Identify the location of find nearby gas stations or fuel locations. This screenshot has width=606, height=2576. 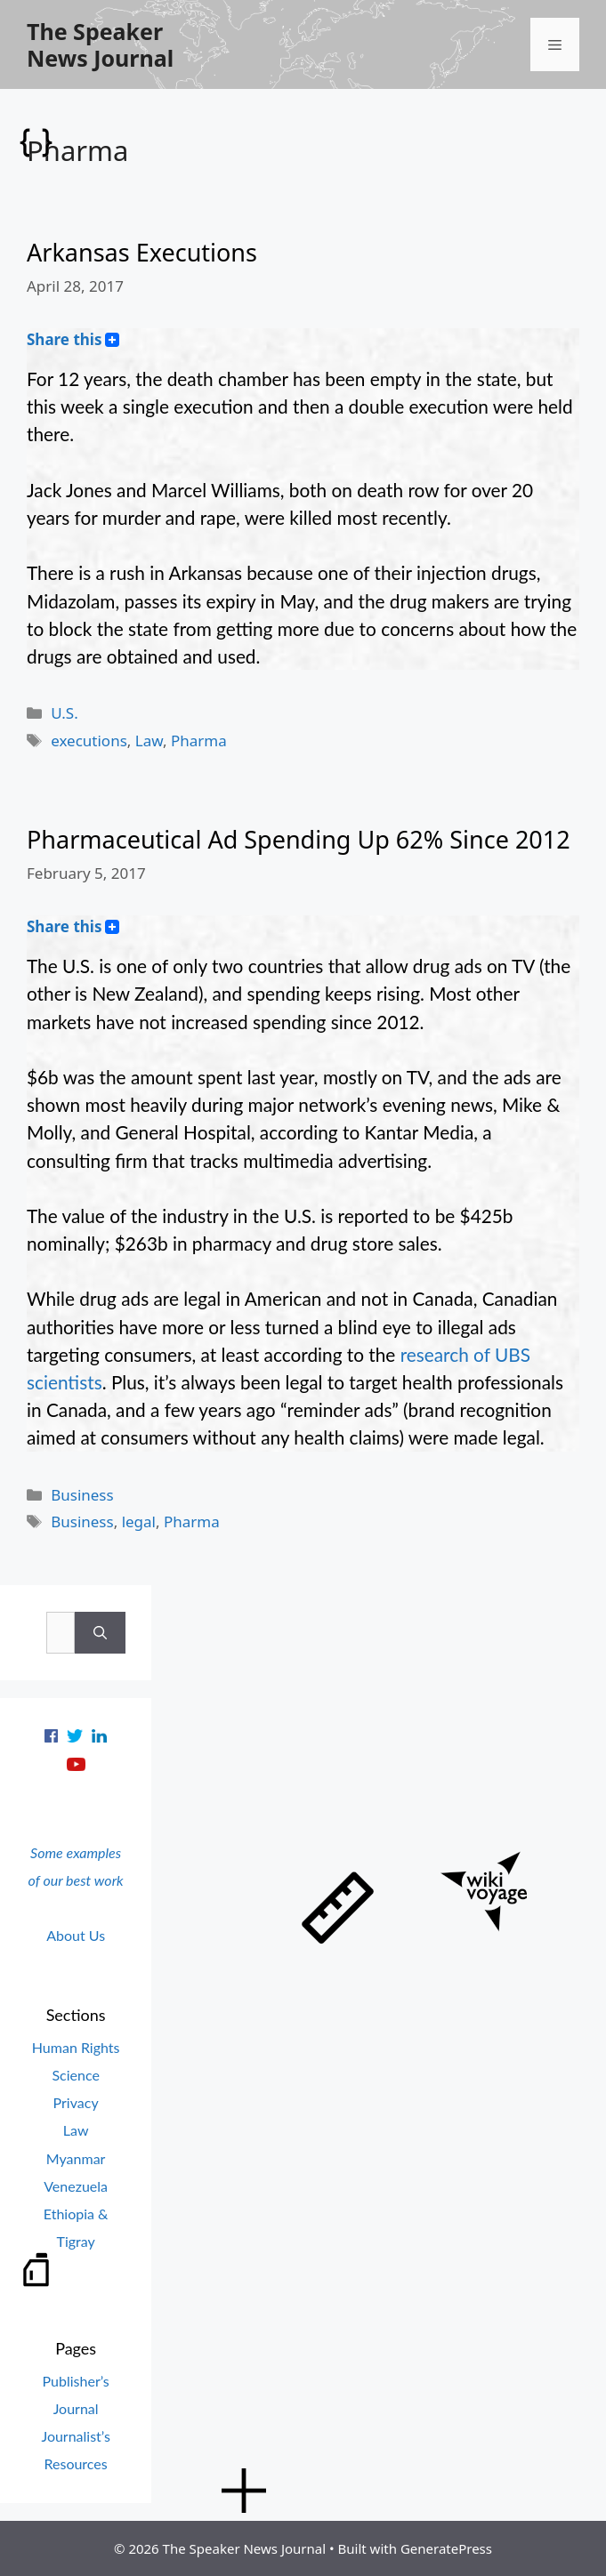
(36, 2270).